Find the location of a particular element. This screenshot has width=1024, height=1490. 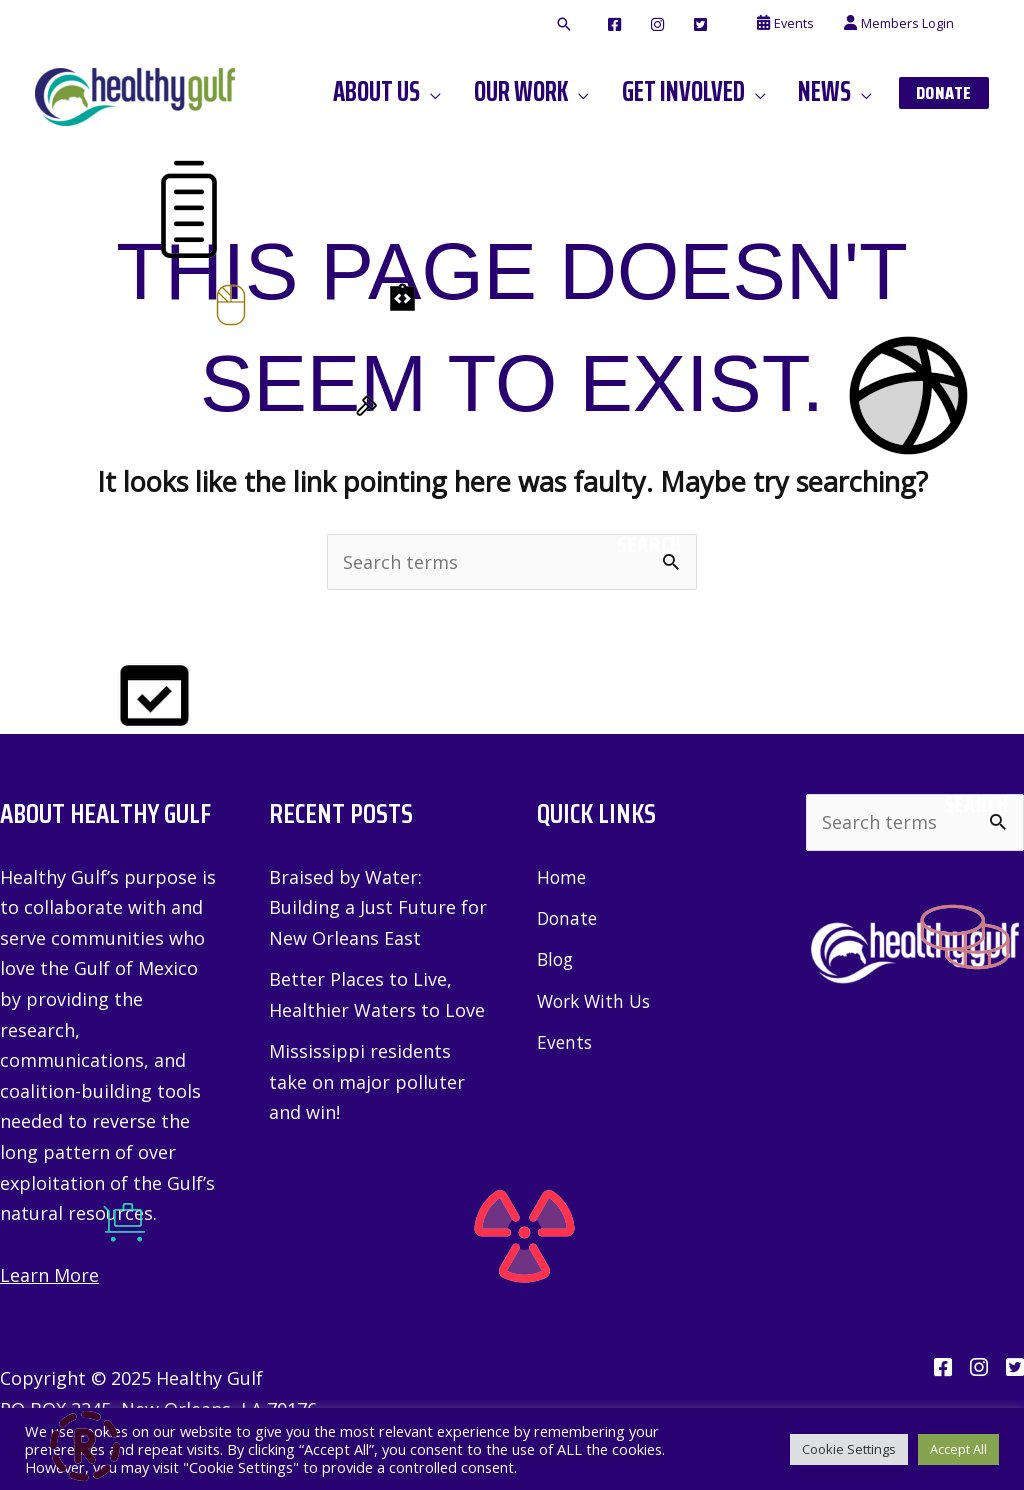

access luggage or baggage services is located at coordinates (123, 1221).